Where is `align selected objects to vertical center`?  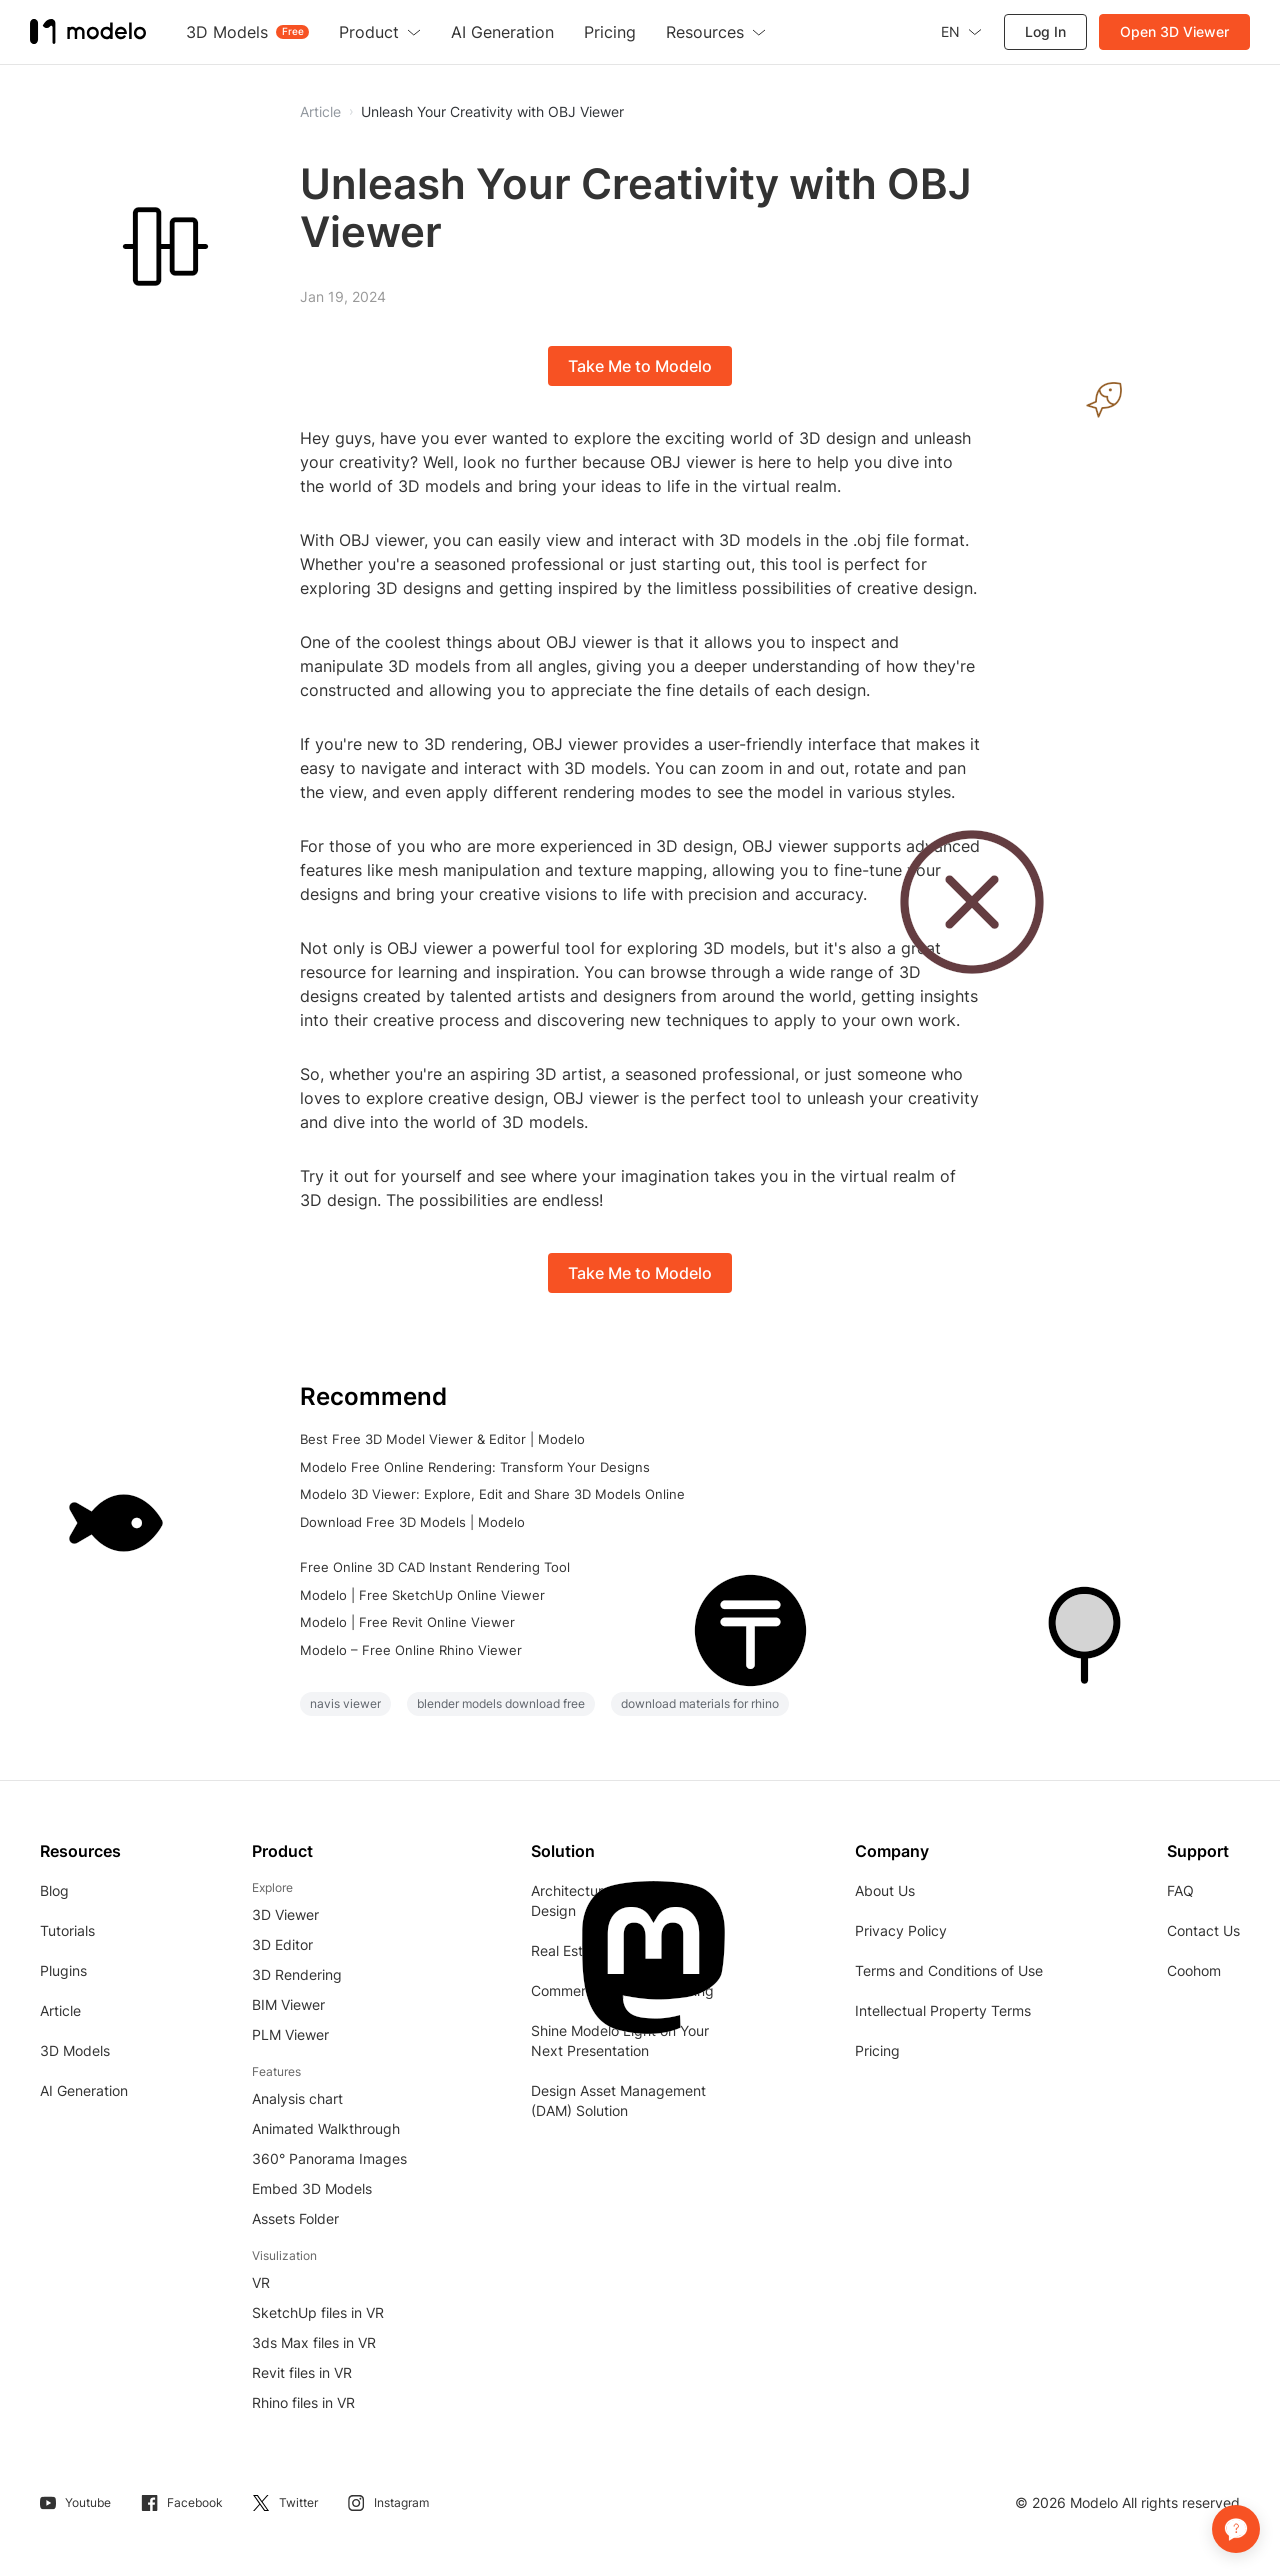 align selected objects to vertical center is located at coordinates (165, 246).